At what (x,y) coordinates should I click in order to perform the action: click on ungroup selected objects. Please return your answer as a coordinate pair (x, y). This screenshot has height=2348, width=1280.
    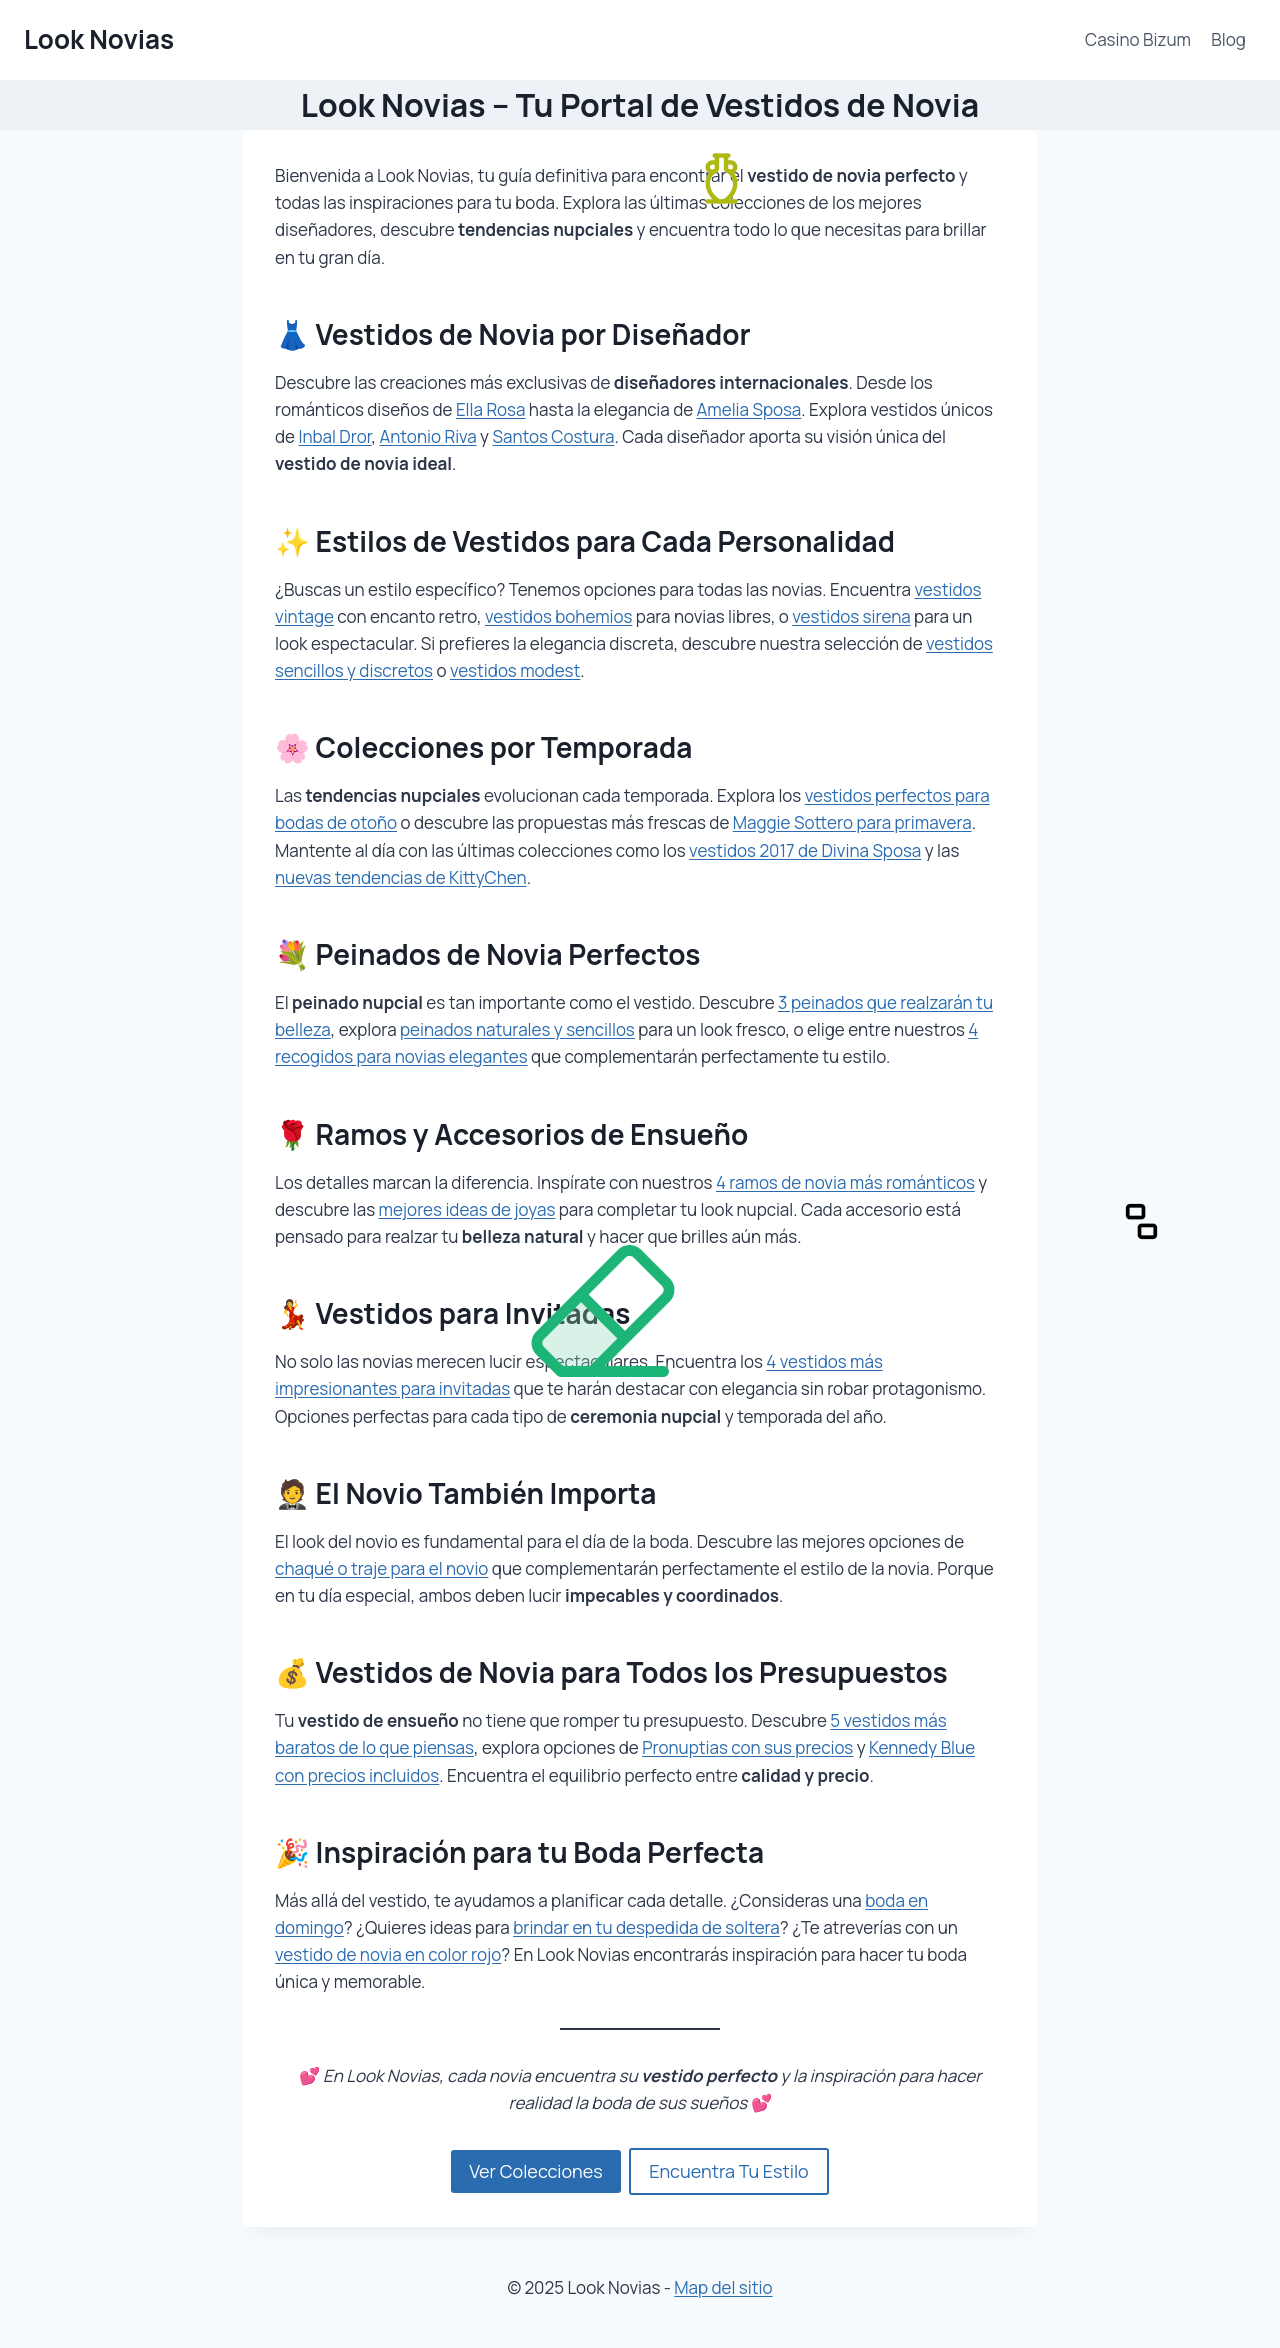
    Looking at the image, I should click on (1141, 1221).